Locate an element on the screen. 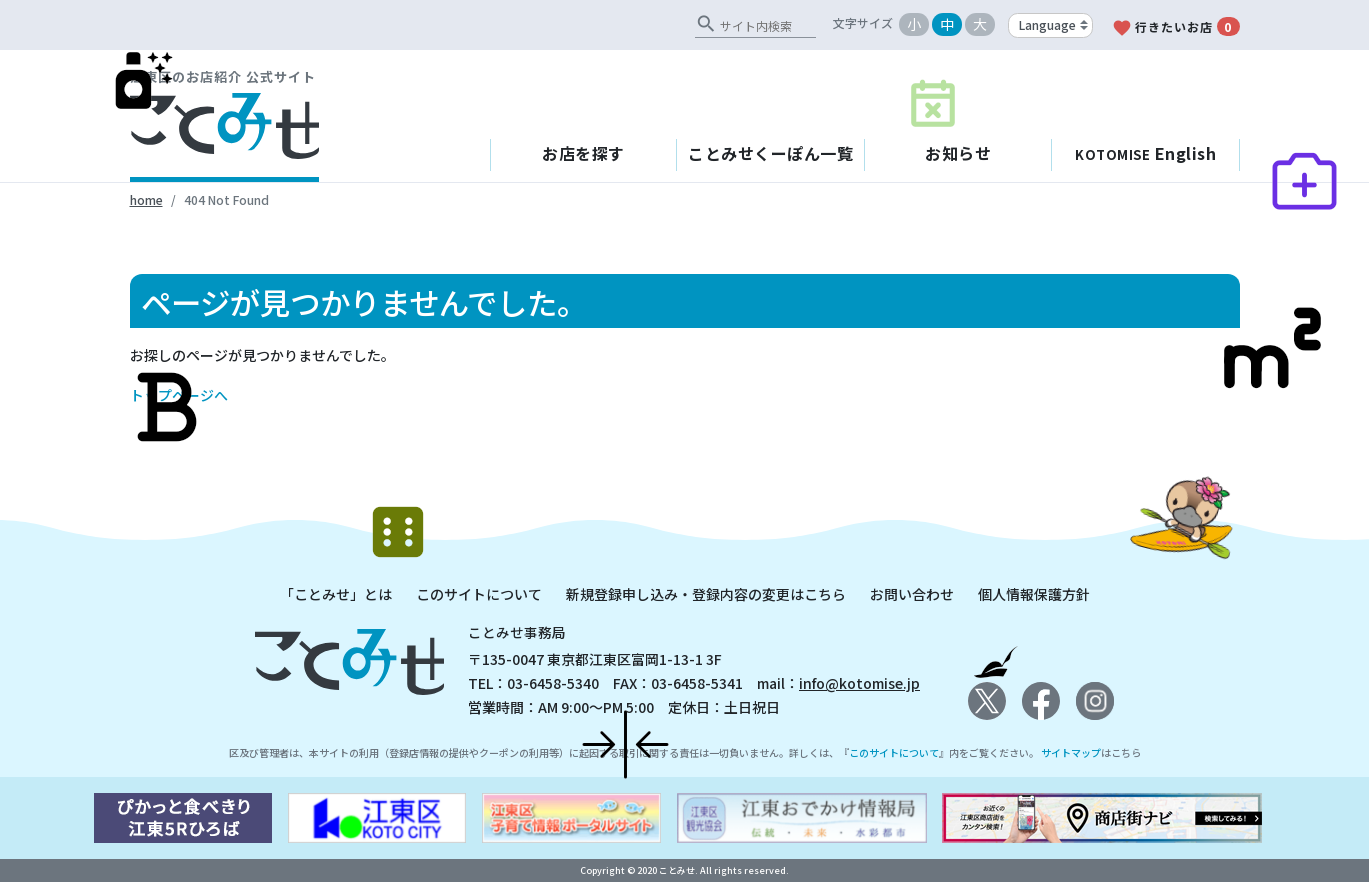  apply effects or filters to content is located at coordinates (140, 80).